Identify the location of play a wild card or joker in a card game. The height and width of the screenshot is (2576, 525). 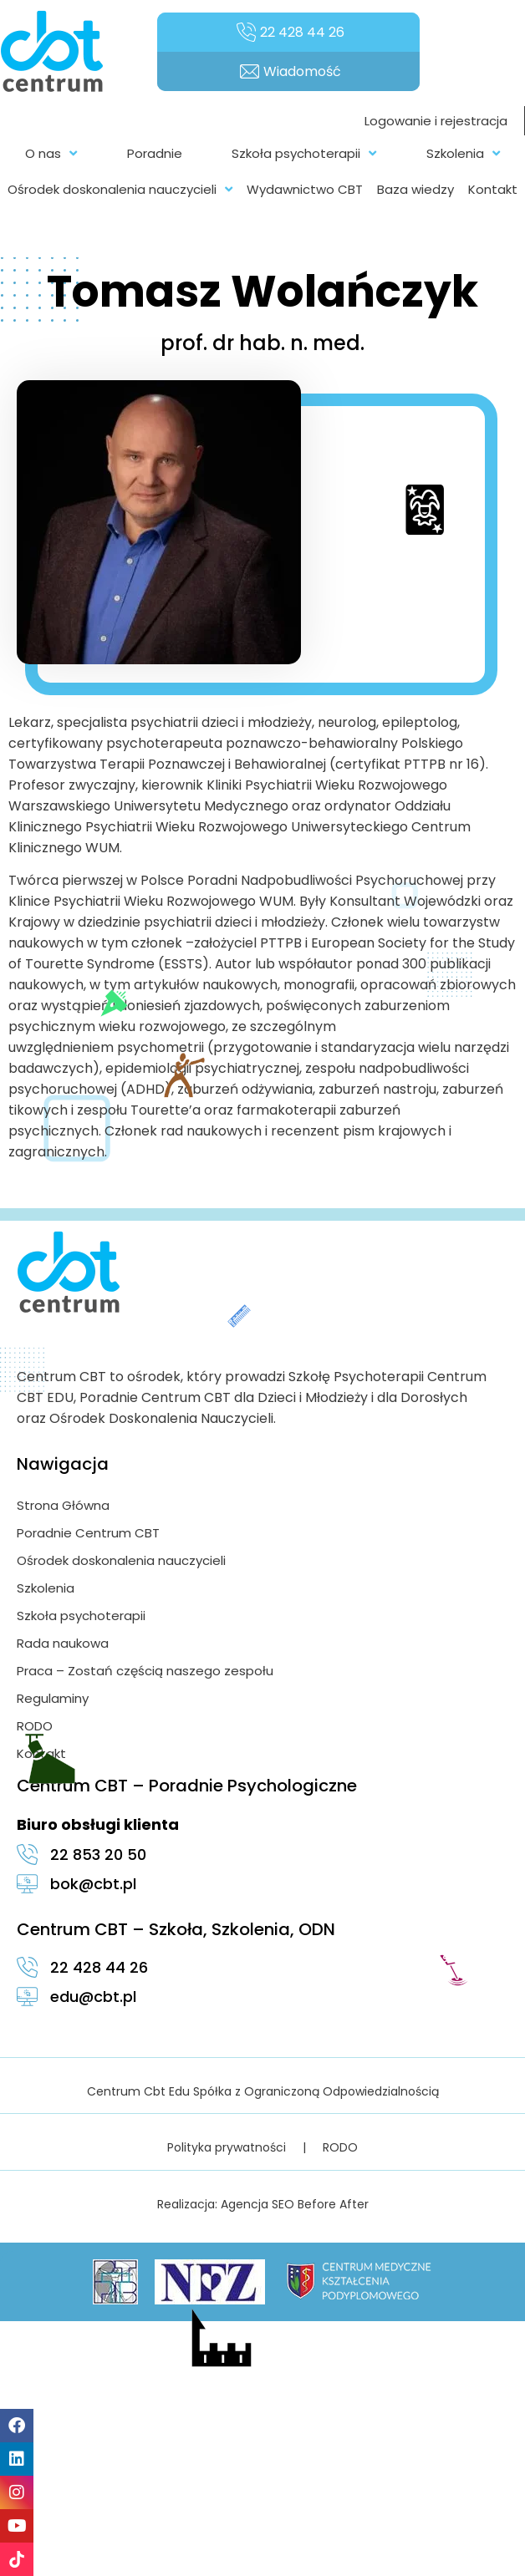
(425, 510).